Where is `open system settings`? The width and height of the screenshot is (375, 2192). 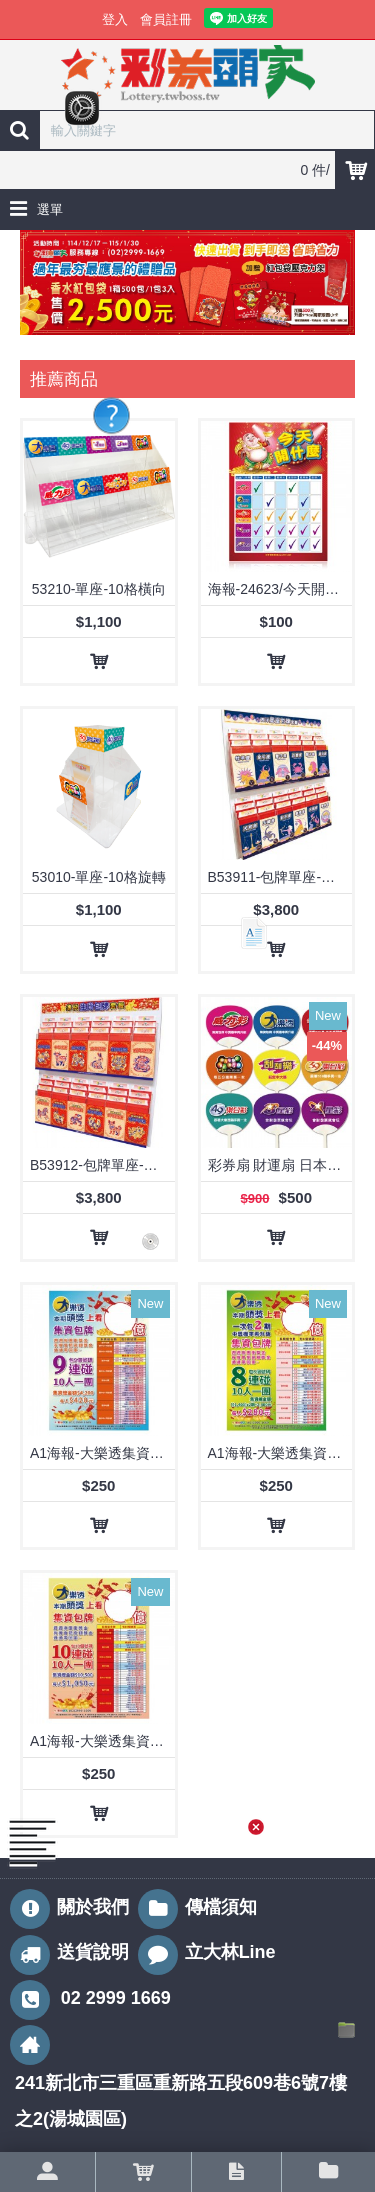 open system settings is located at coordinates (82, 108).